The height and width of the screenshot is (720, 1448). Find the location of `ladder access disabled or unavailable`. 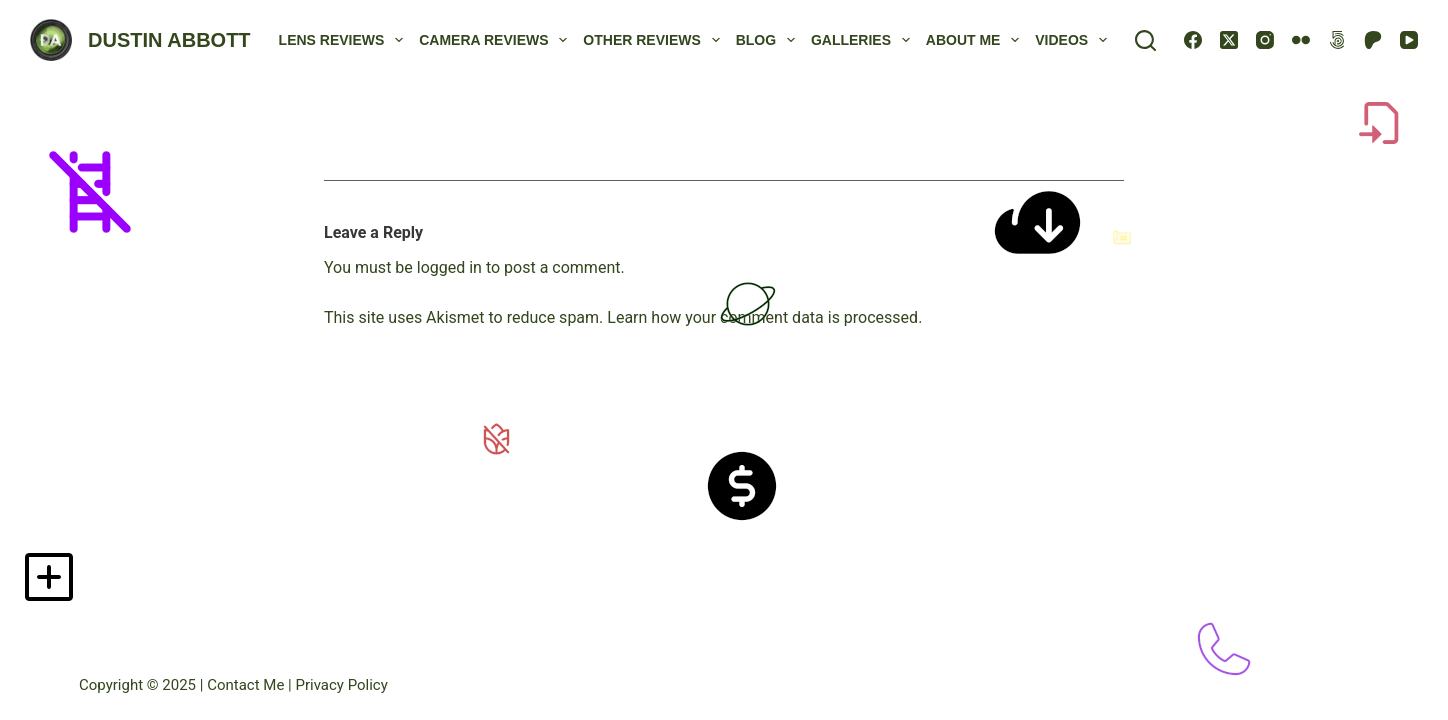

ladder access disabled or unavailable is located at coordinates (90, 192).